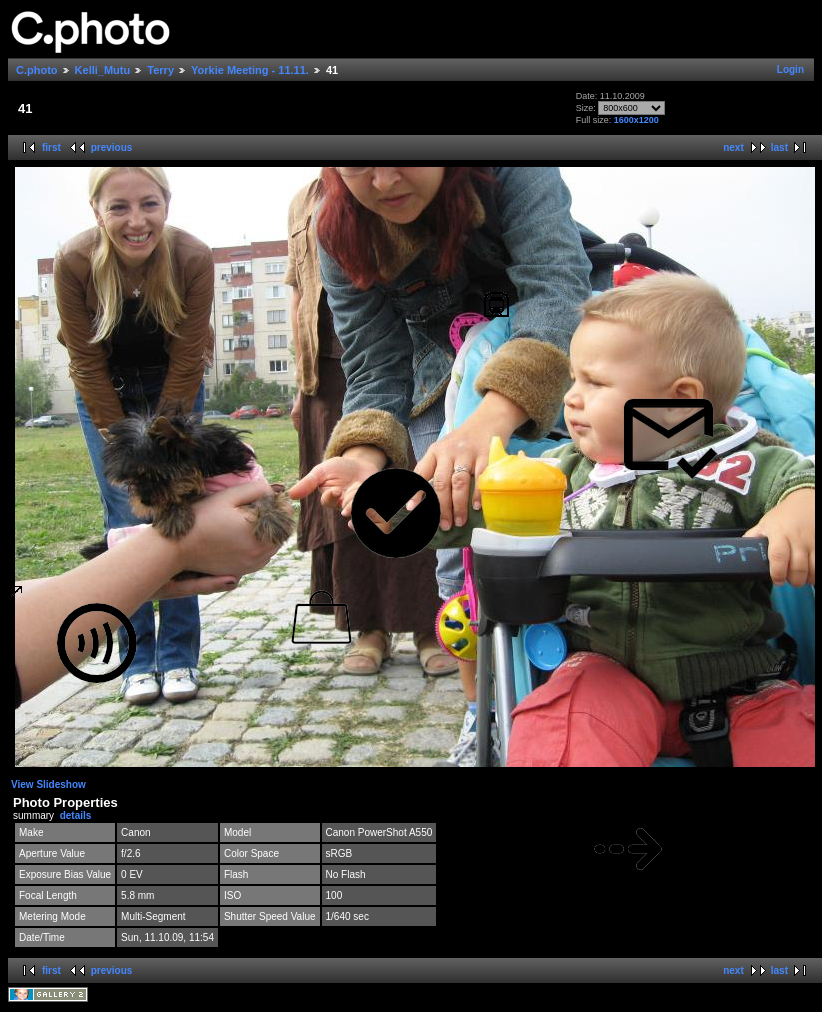 This screenshot has height=1012, width=822. What do you see at coordinates (628, 849) in the screenshot?
I see `continue to next step` at bounding box center [628, 849].